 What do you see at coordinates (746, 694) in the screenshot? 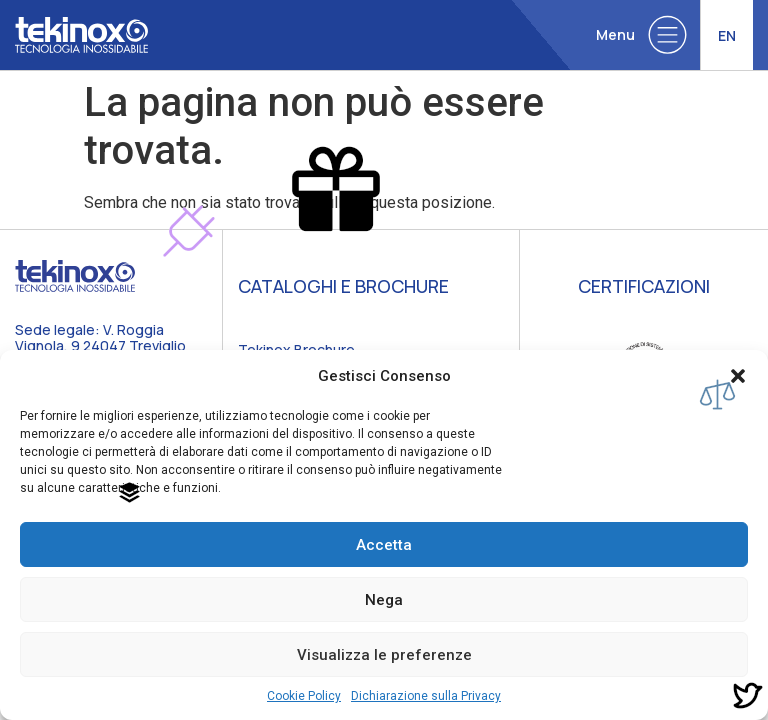
I see `share to twitter` at bounding box center [746, 694].